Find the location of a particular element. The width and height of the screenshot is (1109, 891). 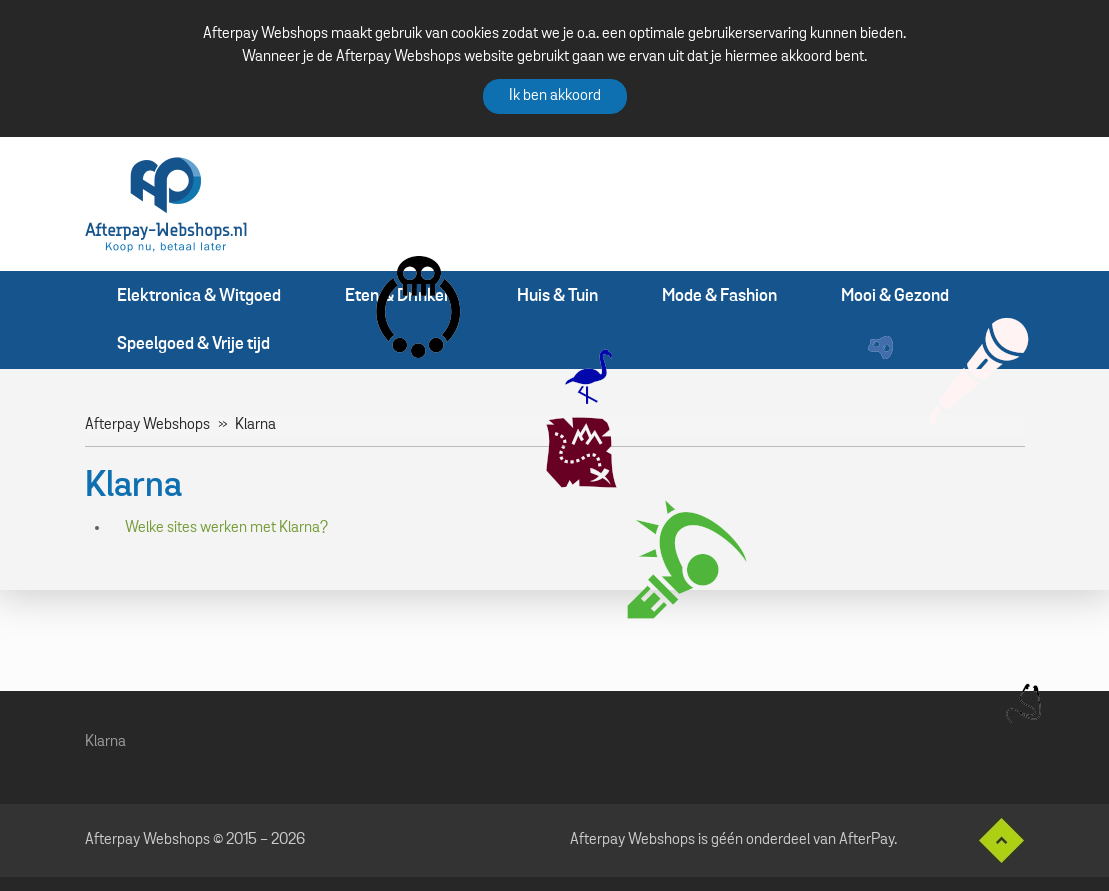

view treasure map or quest location is located at coordinates (581, 452).